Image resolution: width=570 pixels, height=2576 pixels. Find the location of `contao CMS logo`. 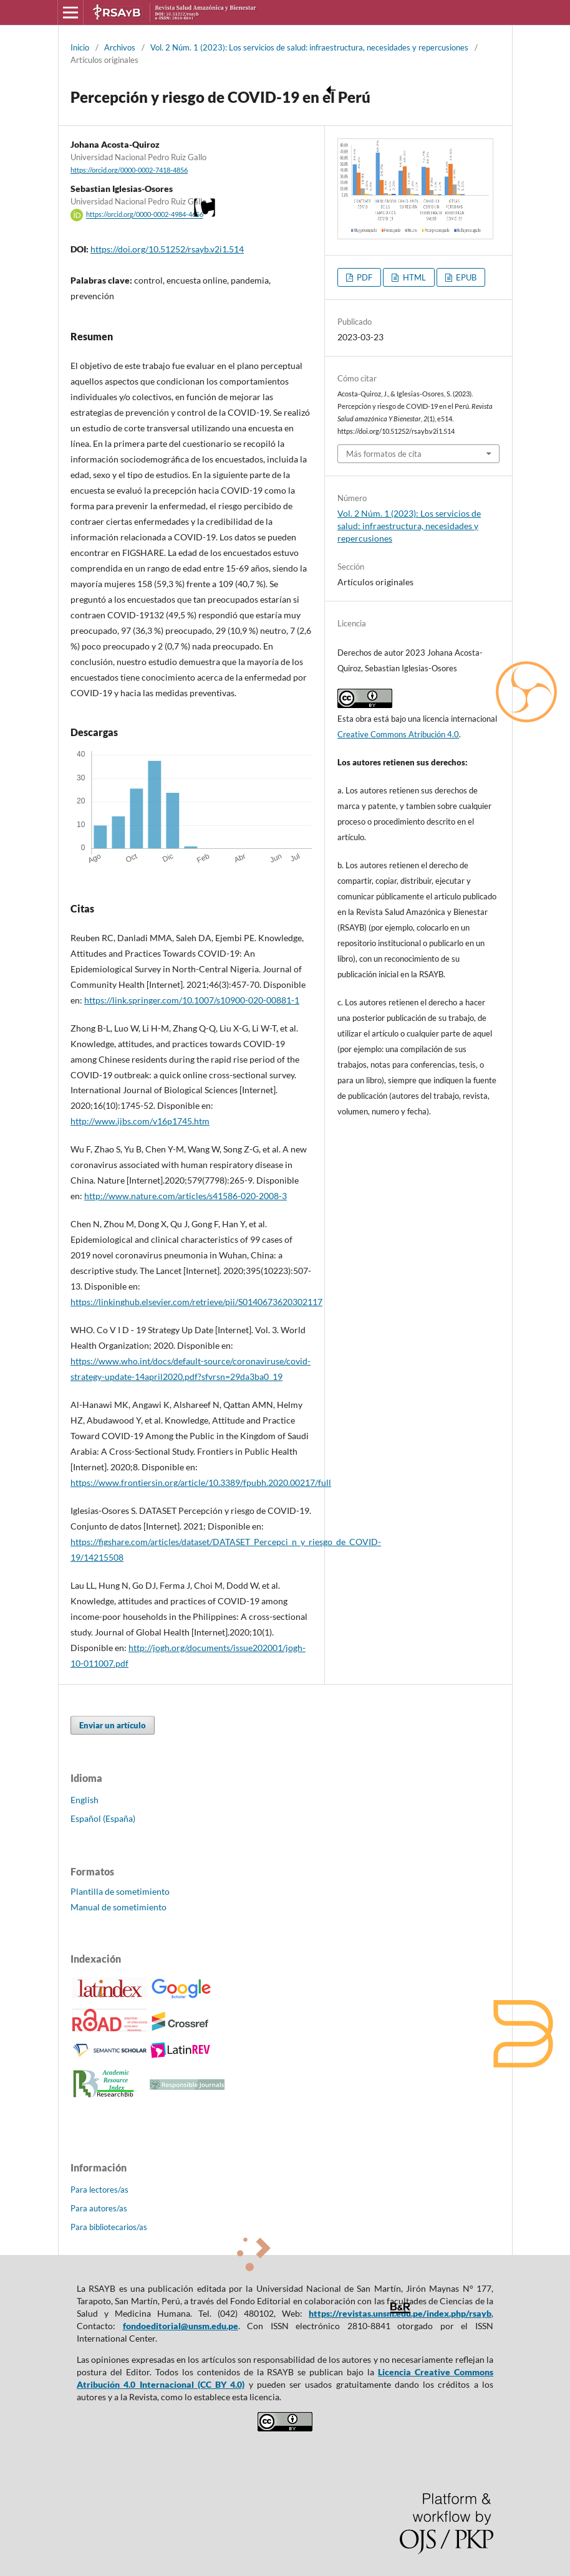

contao CMS logo is located at coordinates (205, 208).